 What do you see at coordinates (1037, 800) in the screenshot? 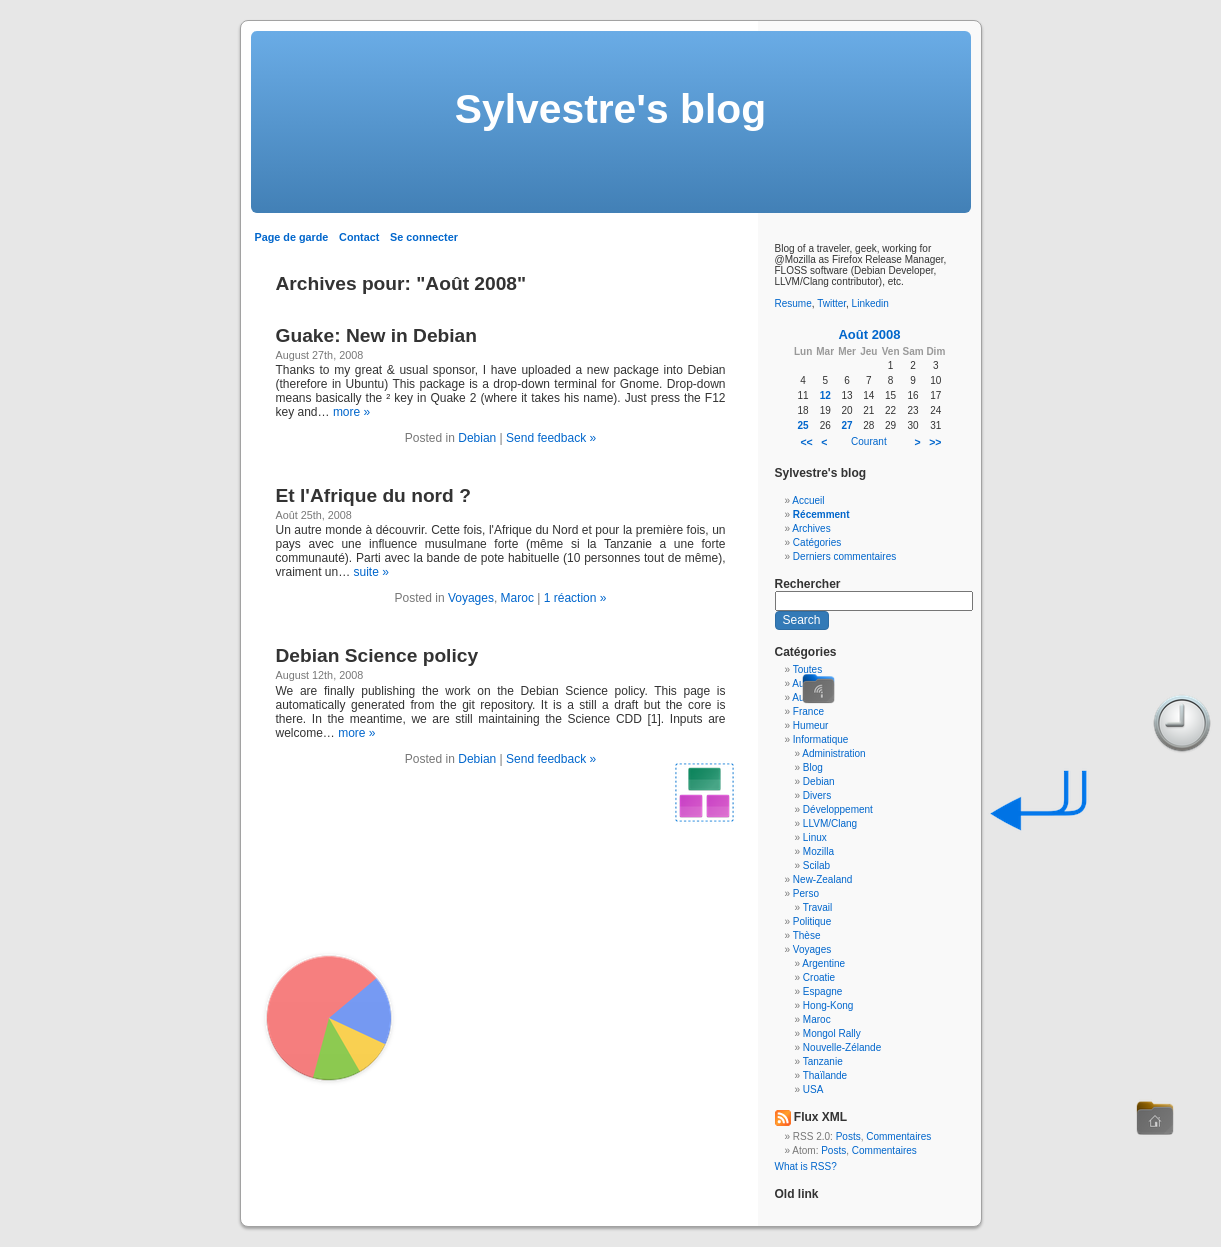
I see `reply to all recipients of an email` at bounding box center [1037, 800].